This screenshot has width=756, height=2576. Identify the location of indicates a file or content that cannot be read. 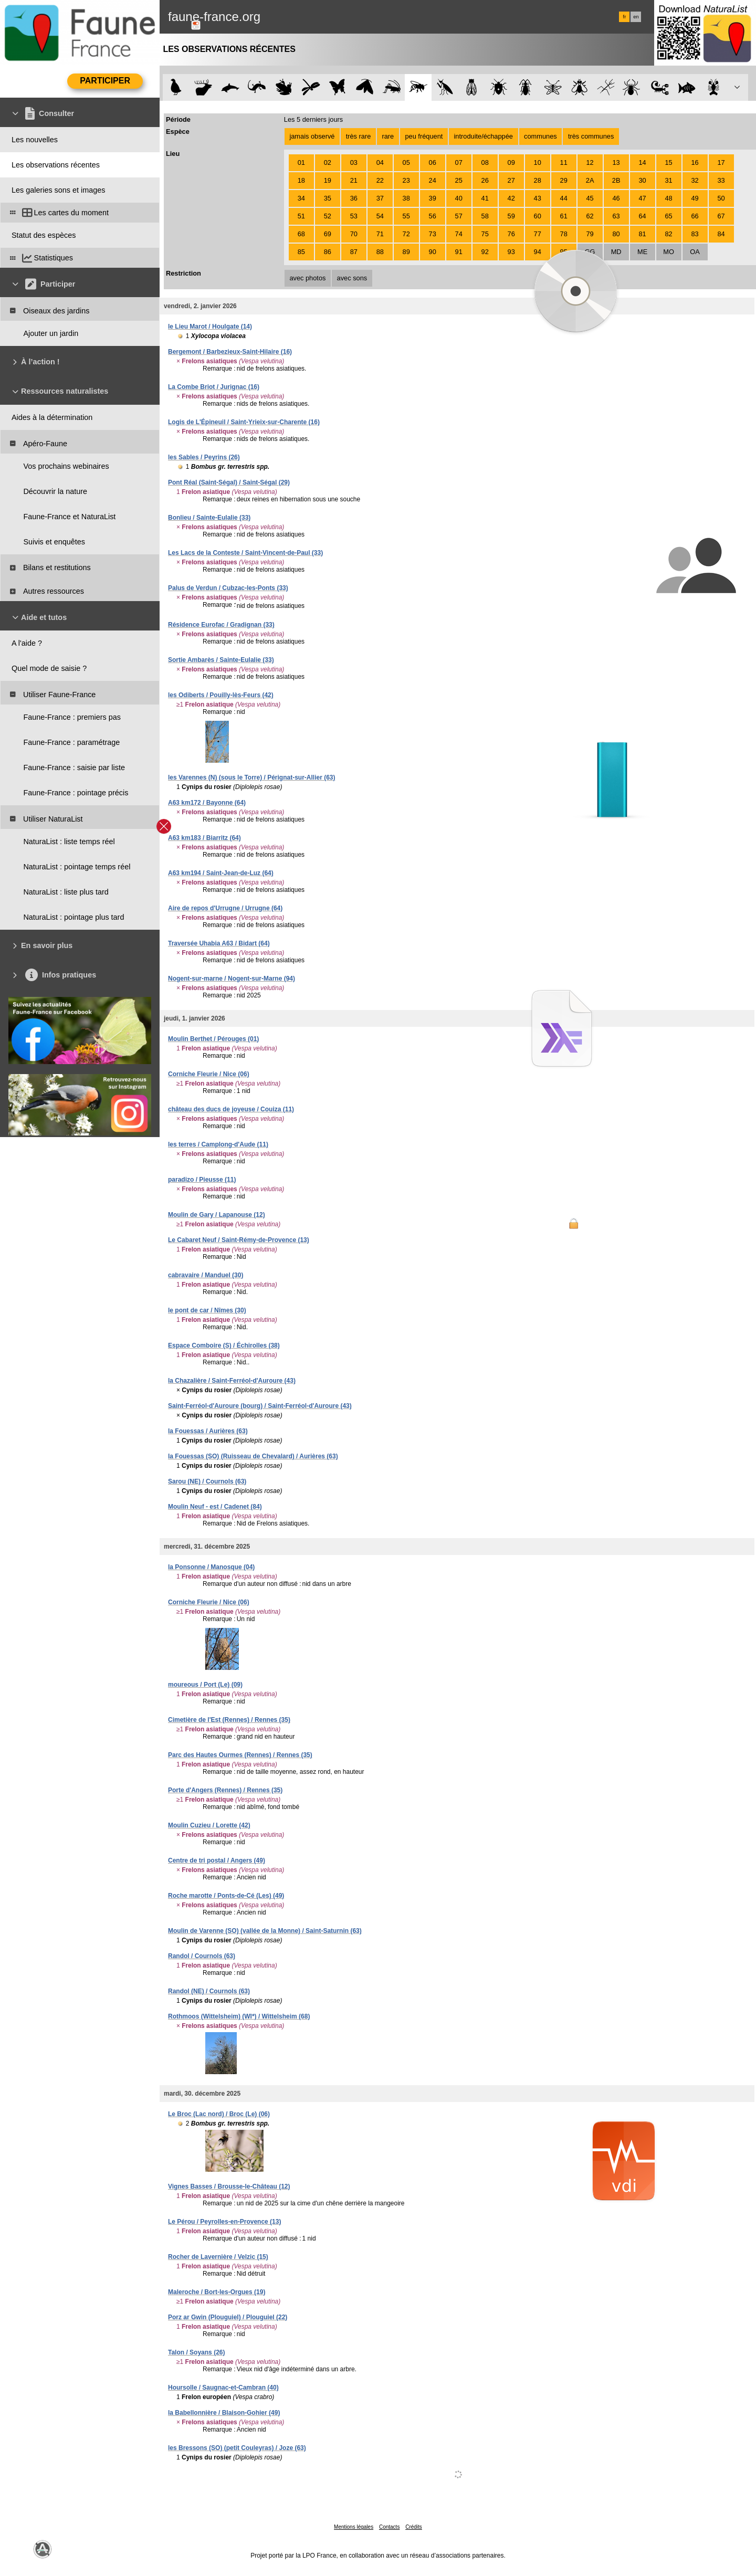
(164, 826).